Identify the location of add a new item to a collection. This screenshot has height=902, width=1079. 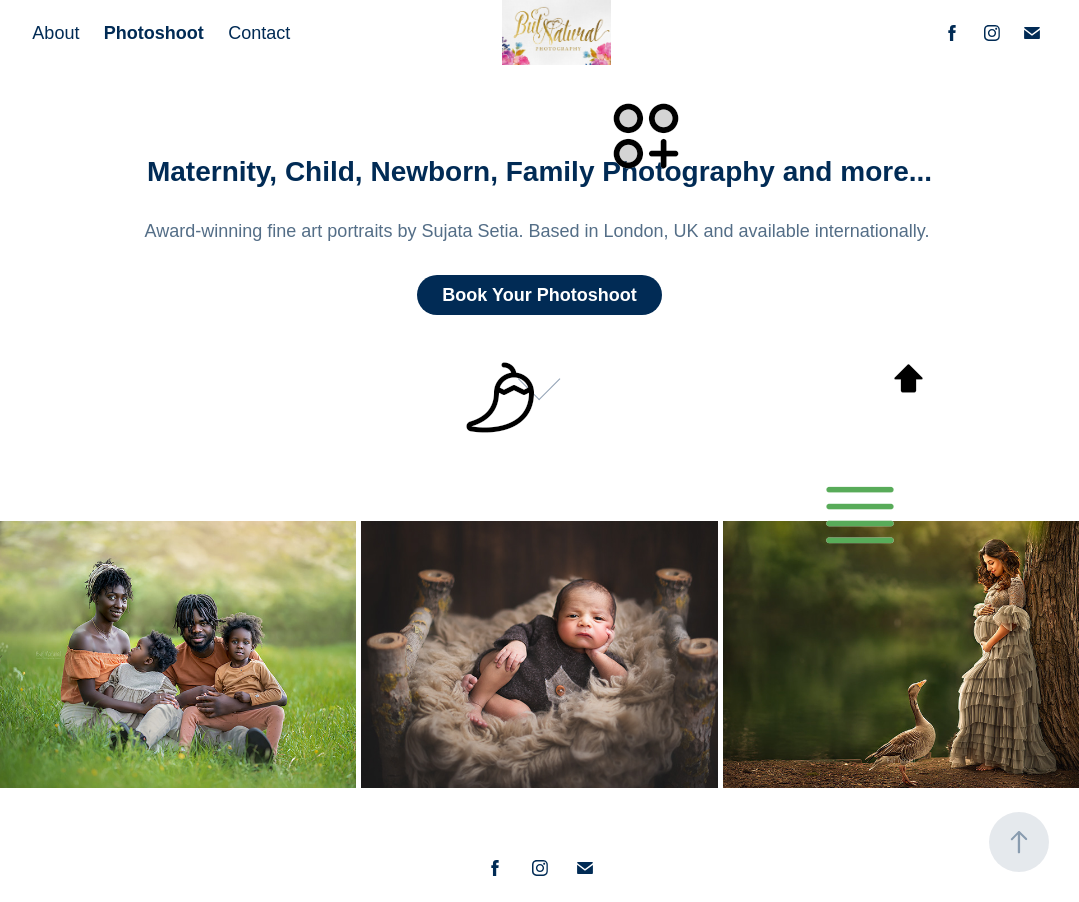
(646, 136).